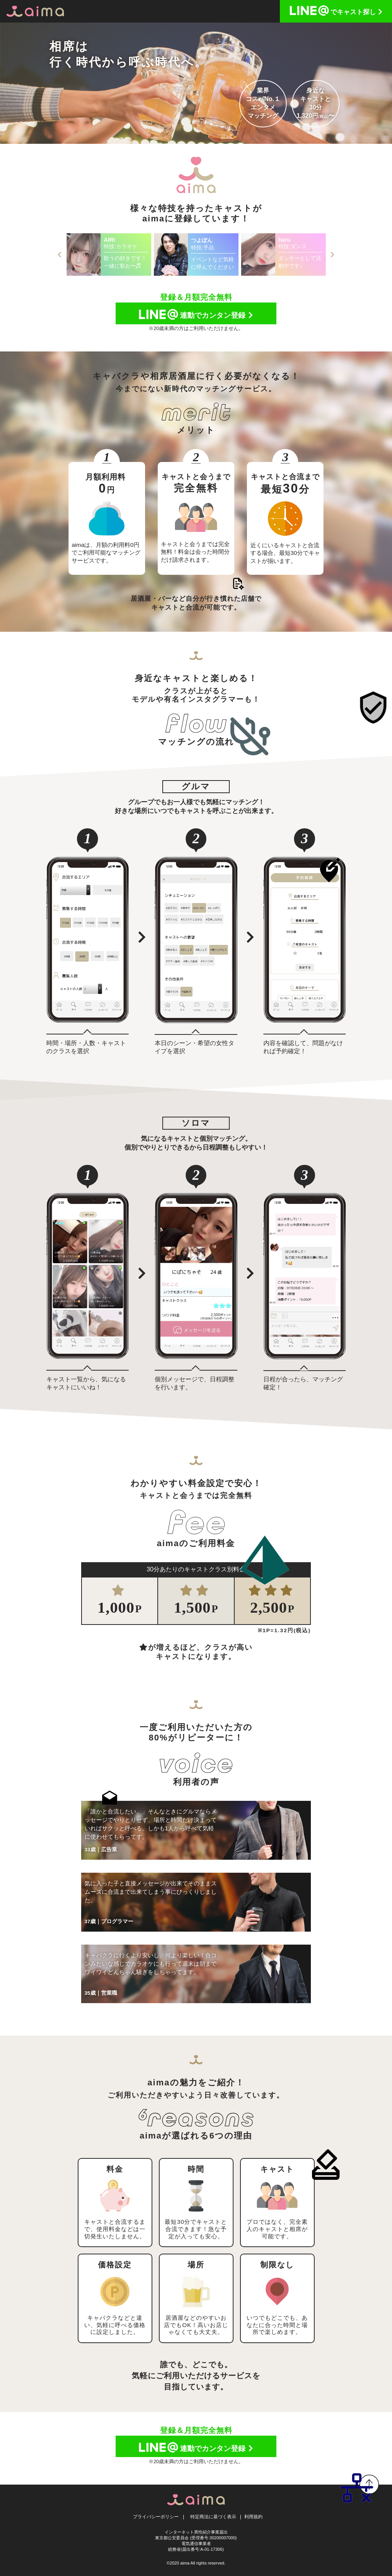  Describe the element at coordinates (326, 2165) in the screenshot. I see `cast your vote or submit a ballot` at that location.